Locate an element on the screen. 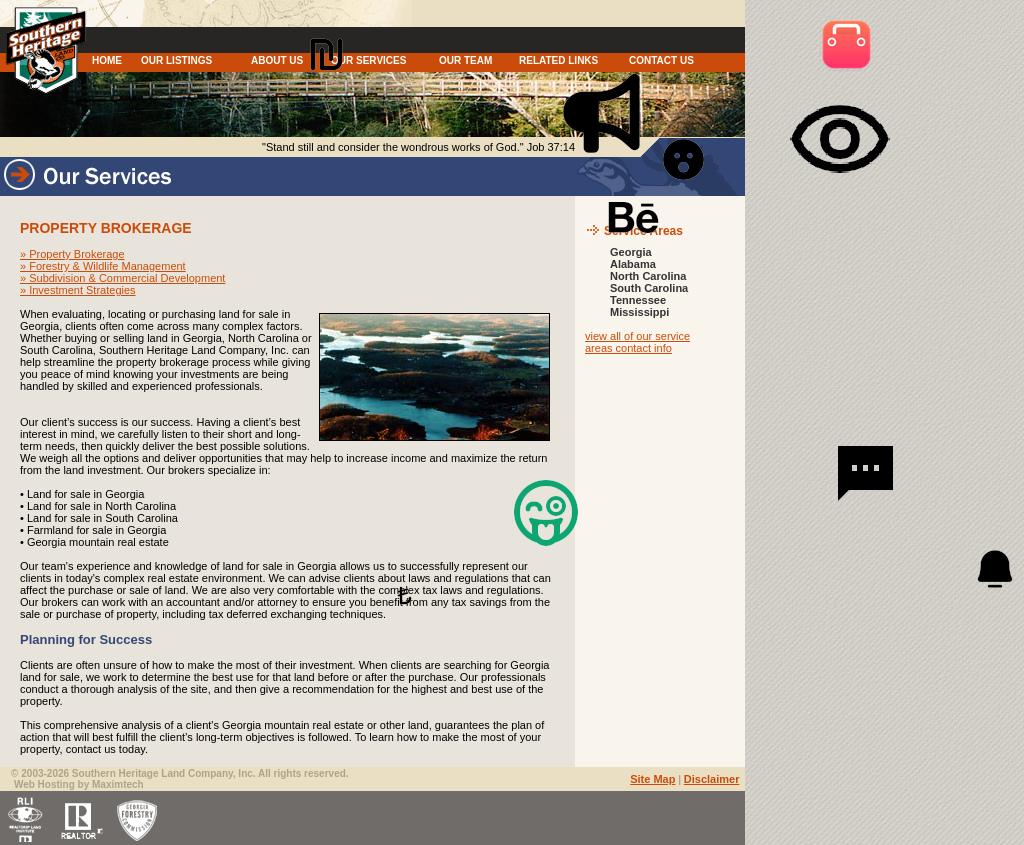  indicates Turkish lira currency is located at coordinates (403, 595).